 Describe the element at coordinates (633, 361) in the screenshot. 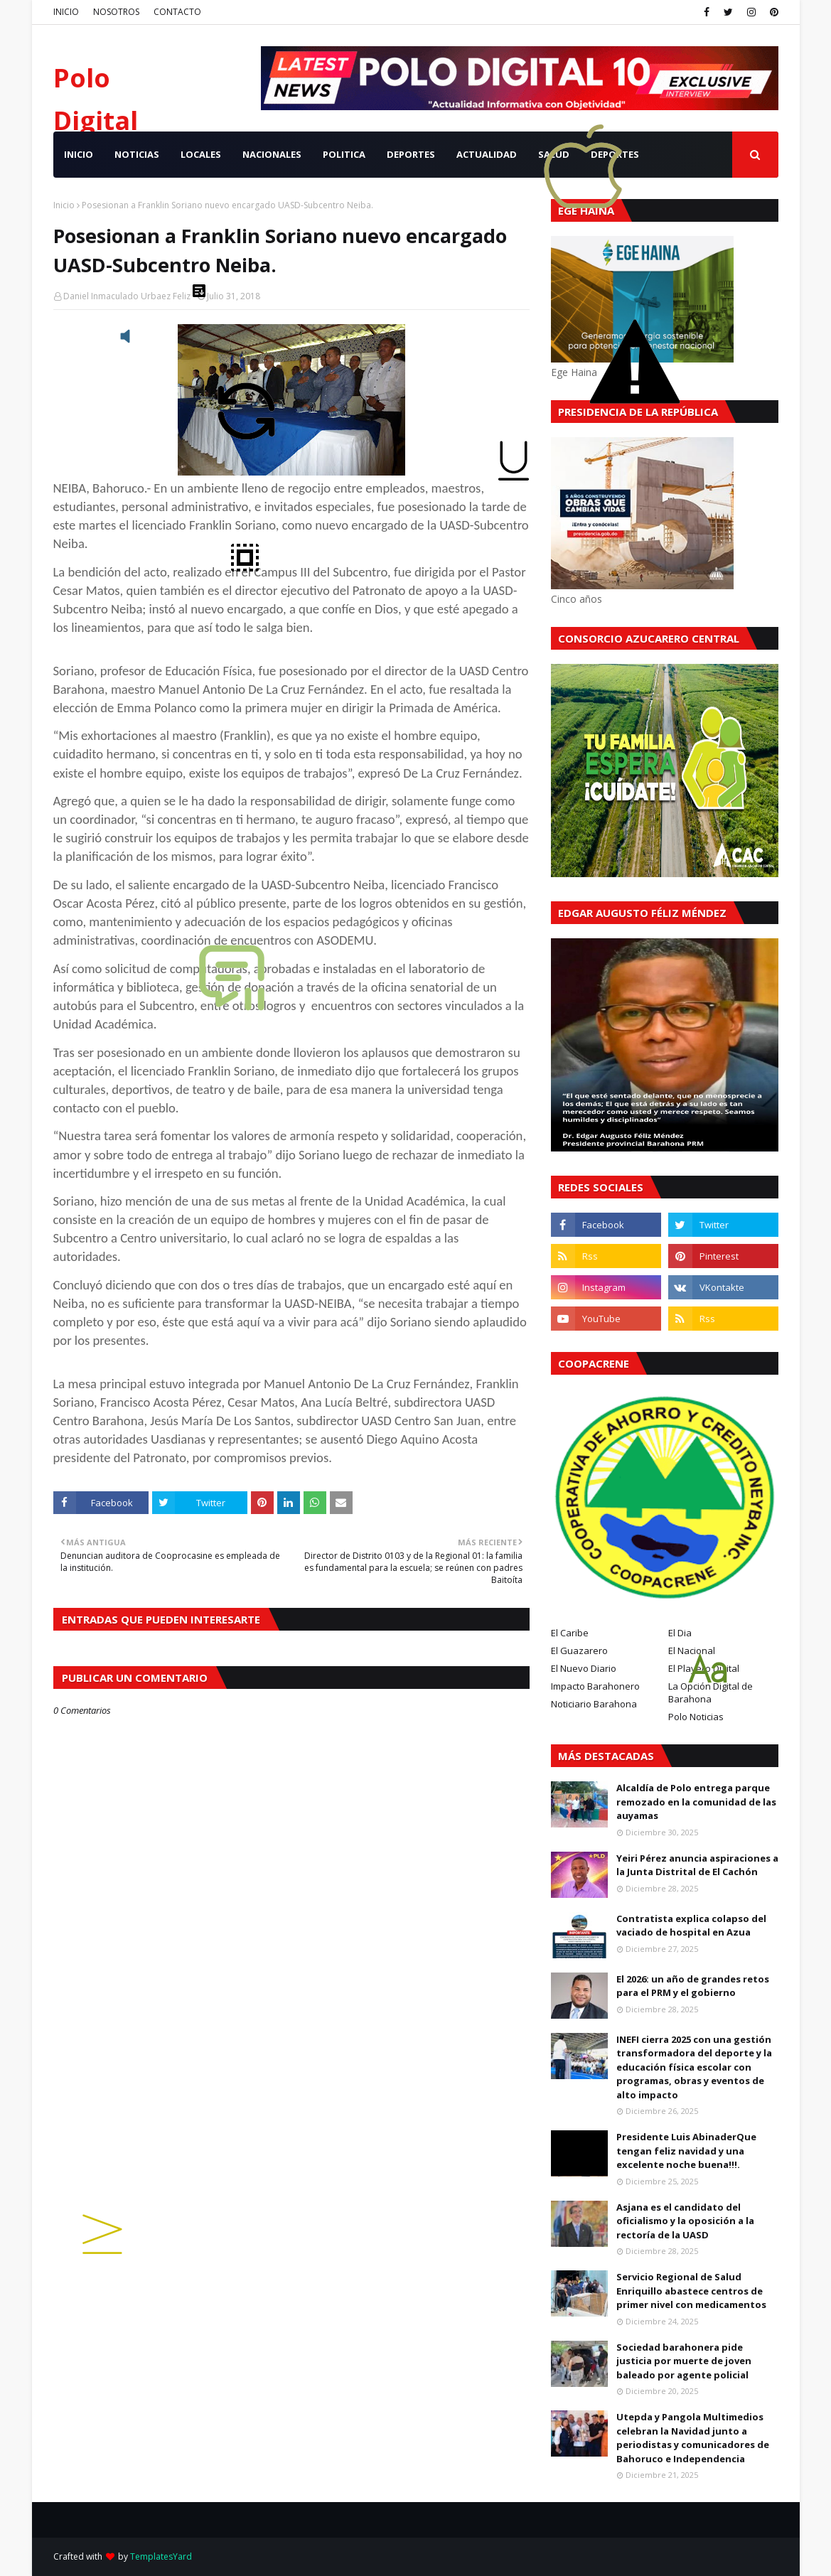

I see `indicates a warning or alert condition` at that location.